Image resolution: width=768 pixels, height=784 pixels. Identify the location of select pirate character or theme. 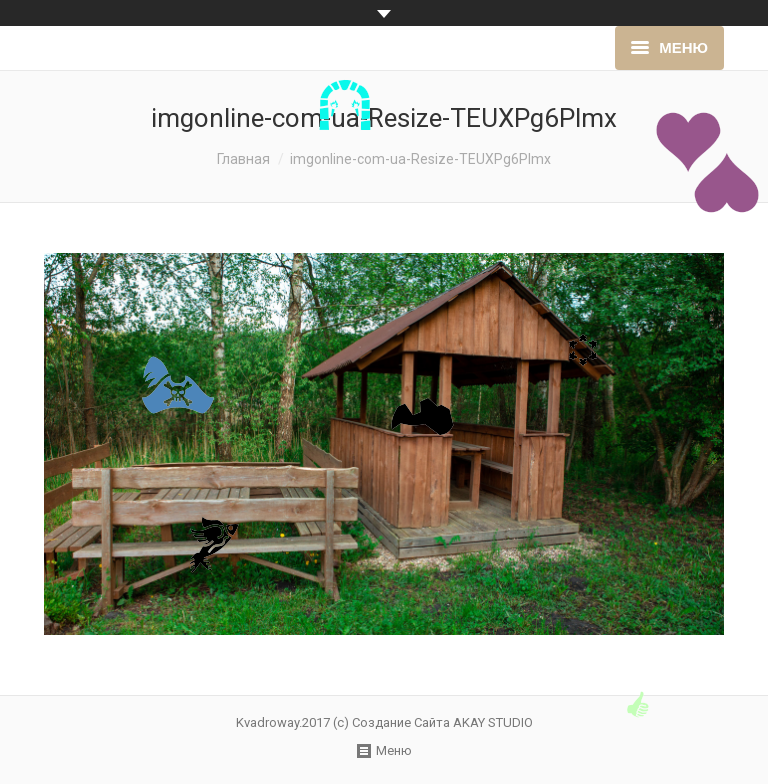
(178, 385).